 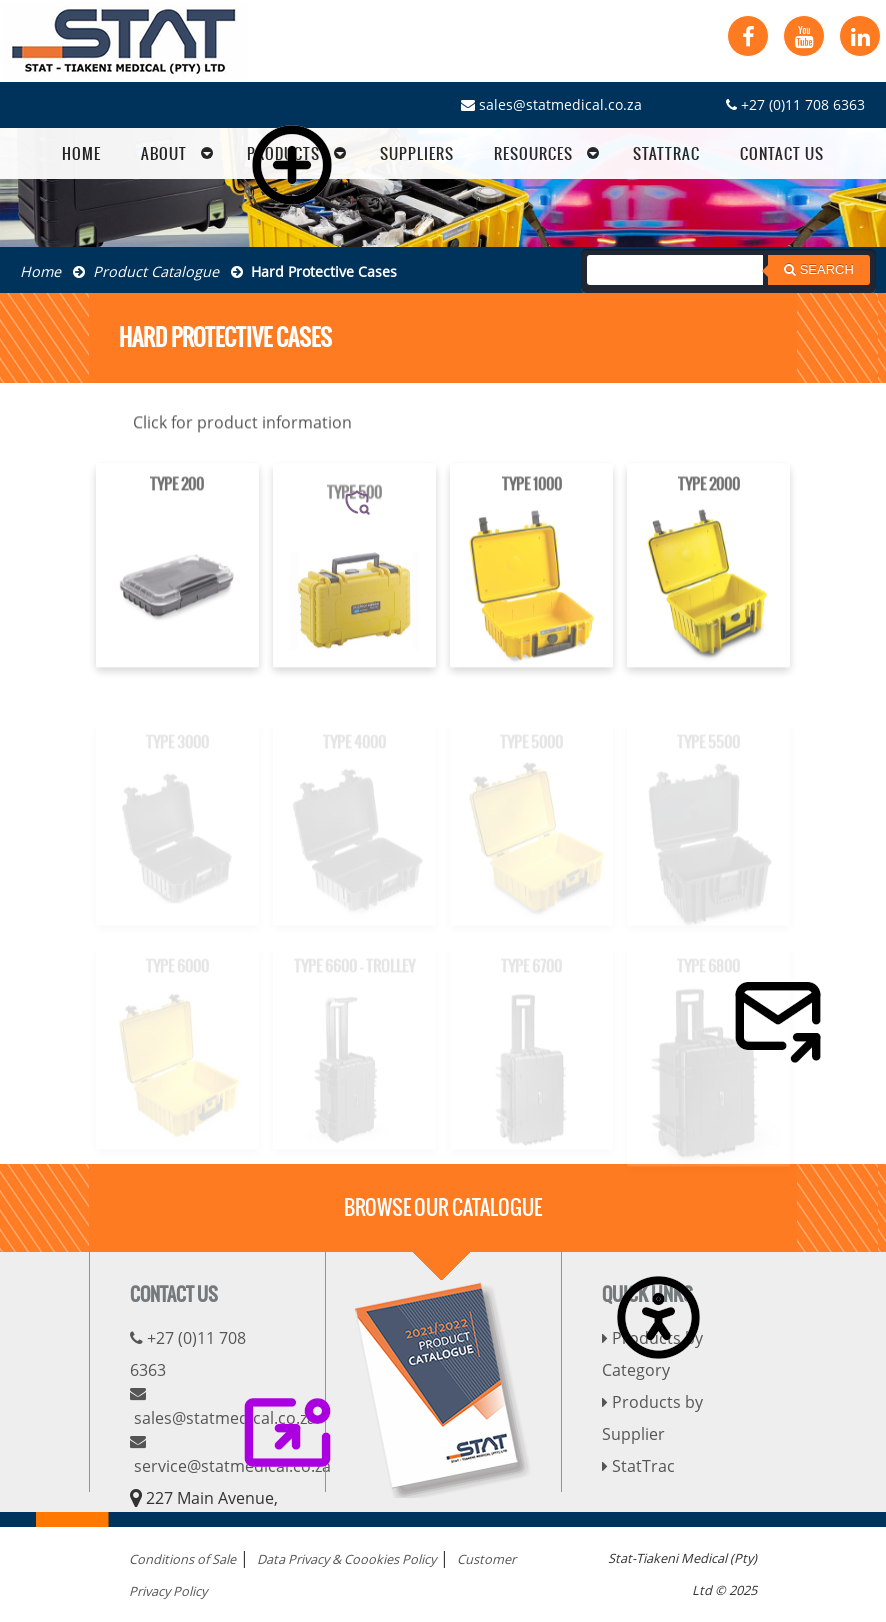 What do you see at coordinates (658, 1317) in the screenshot?
I see `indicates accessibility features are available` at bounding box center [658, 1317].